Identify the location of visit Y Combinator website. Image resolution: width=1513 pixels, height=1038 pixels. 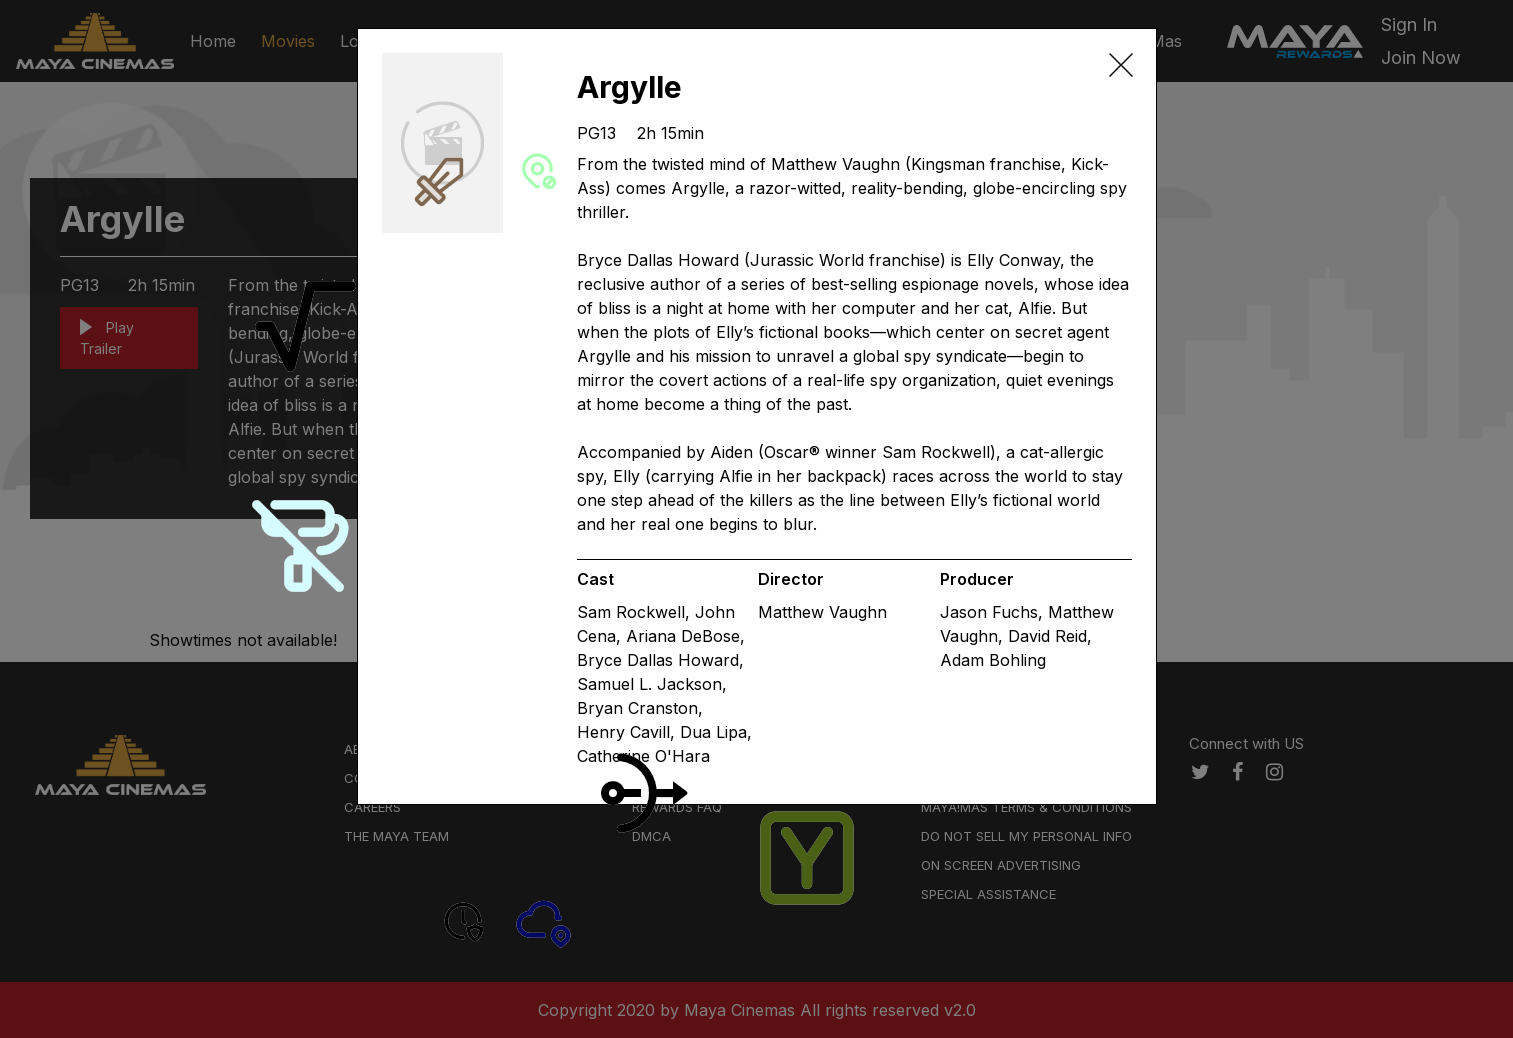
(807, 858).